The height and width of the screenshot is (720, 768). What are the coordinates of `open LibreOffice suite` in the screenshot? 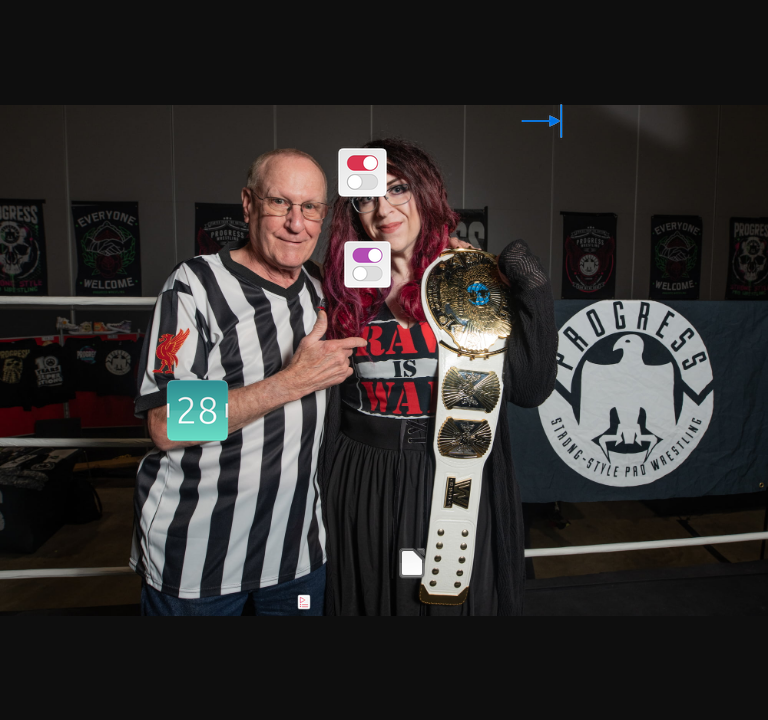 It's located at (412, 563).